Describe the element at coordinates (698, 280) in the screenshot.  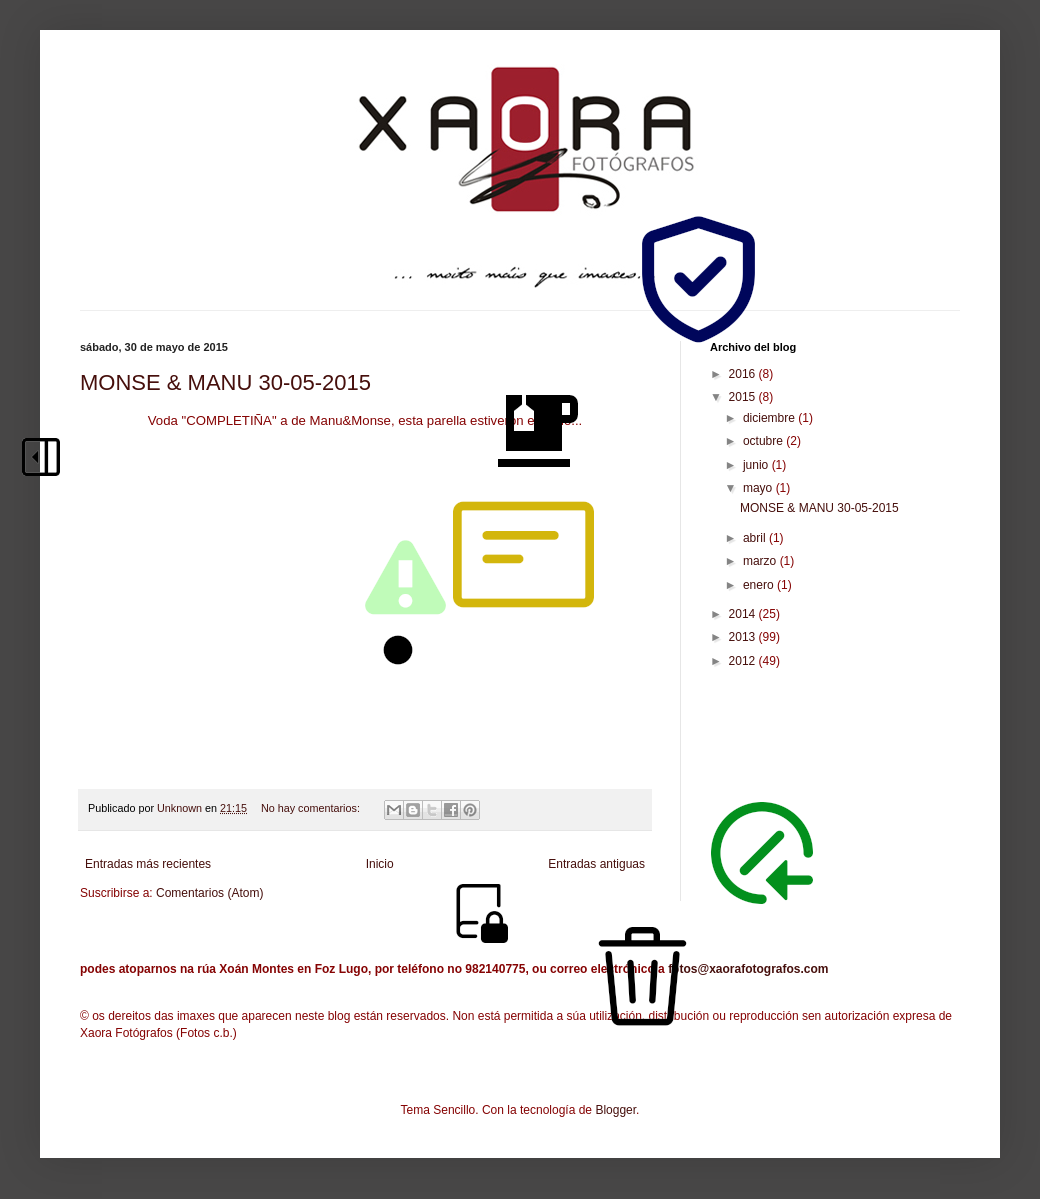
I see `indicates verified security or protection status` at that location.